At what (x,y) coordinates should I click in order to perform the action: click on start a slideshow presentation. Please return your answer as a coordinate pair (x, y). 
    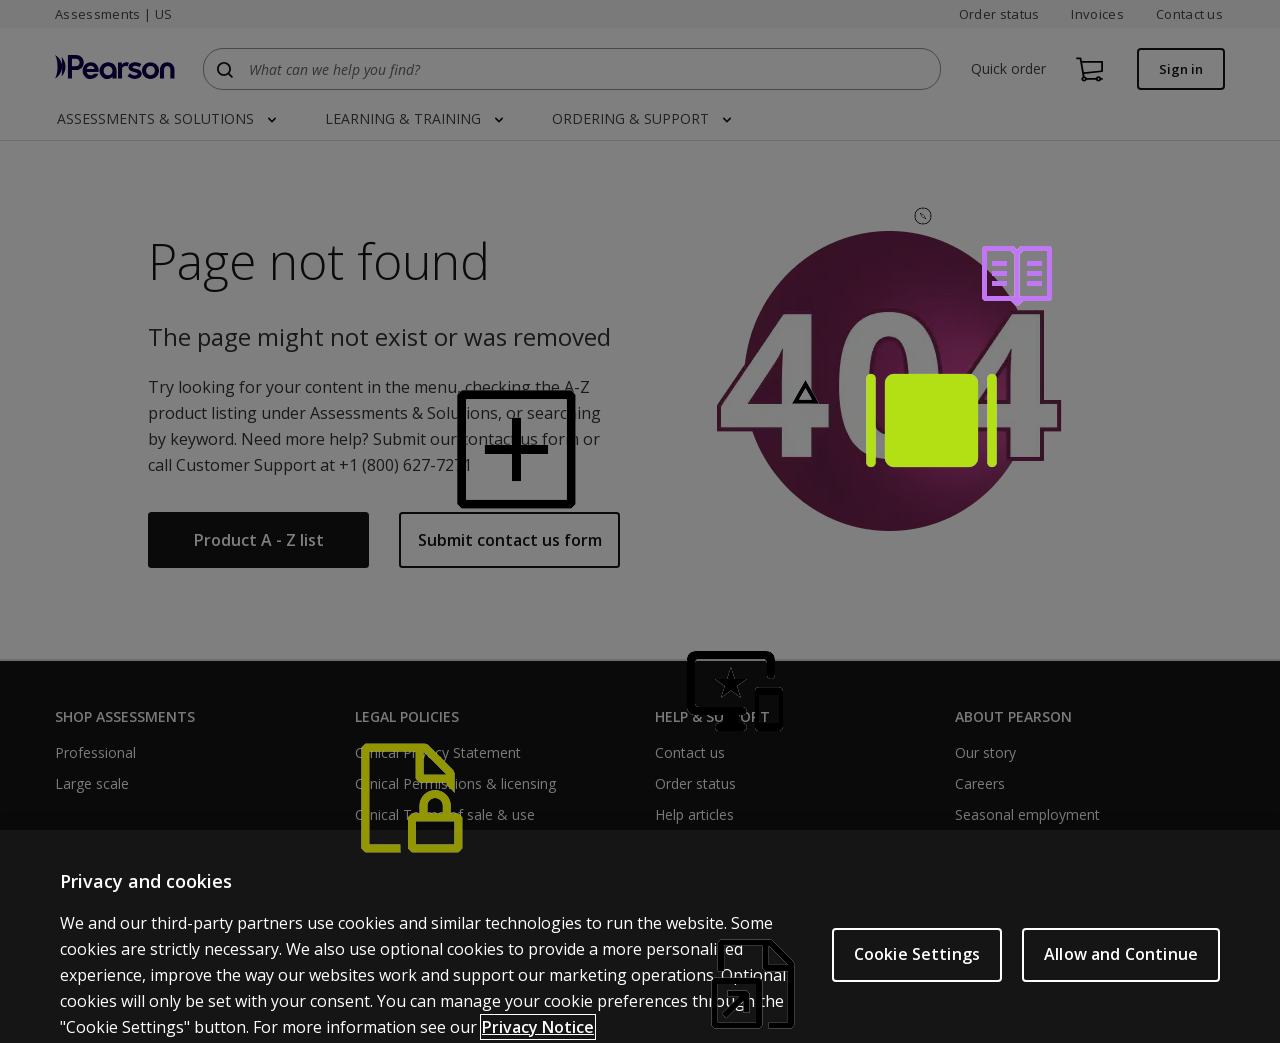
    Looking at the image, I should click on (931, 420).